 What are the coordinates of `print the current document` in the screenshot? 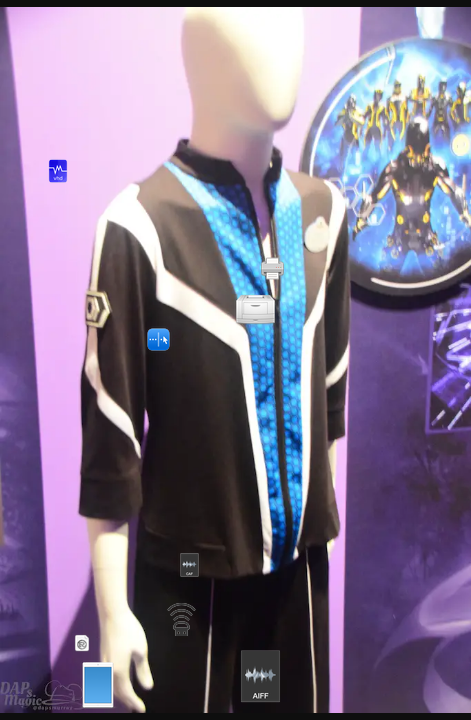 It's located at (272, 268).